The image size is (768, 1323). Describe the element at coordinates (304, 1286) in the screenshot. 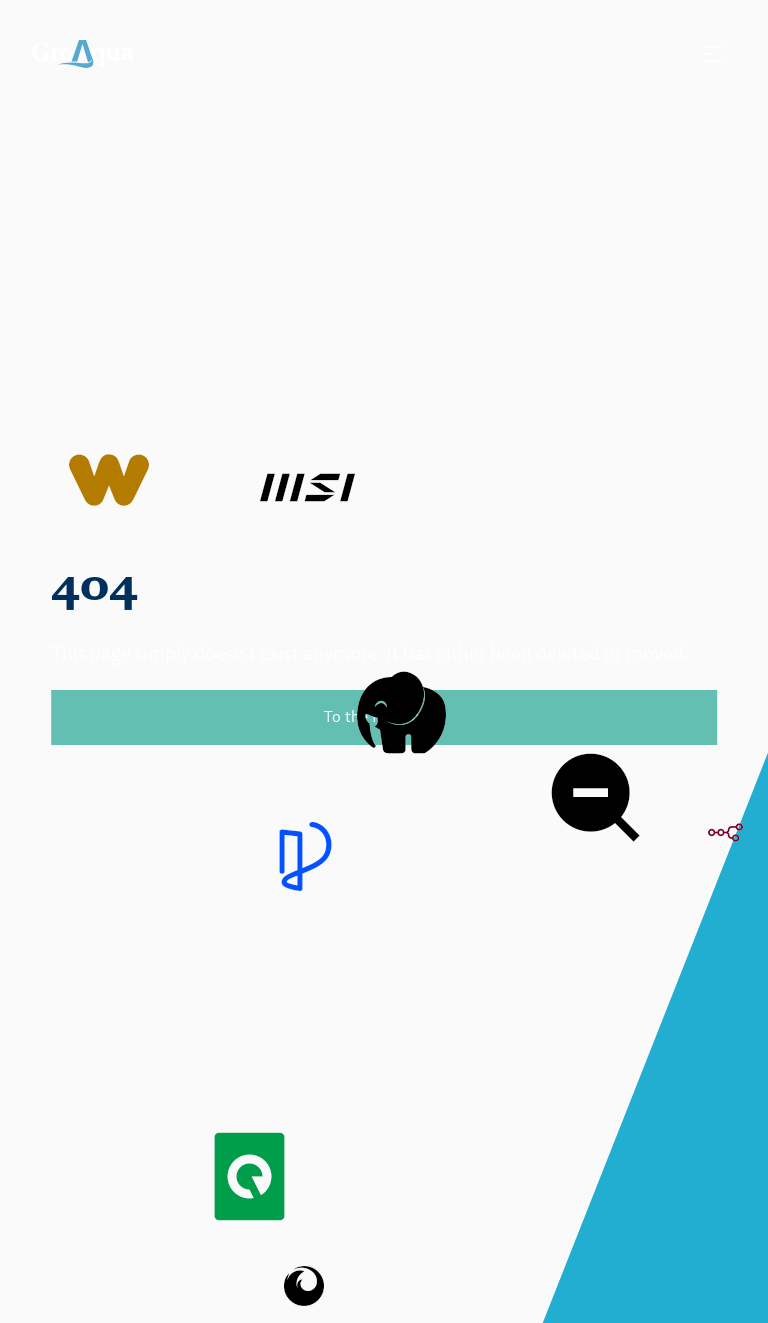

I see `open Firefox browser` at that location.